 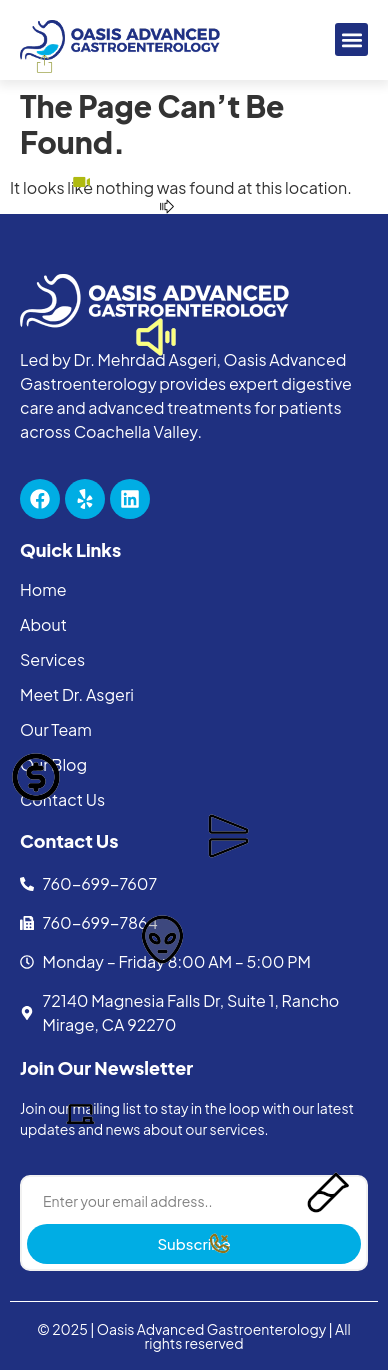 I want to click on flip image vertically, so click(x=227, y=836).